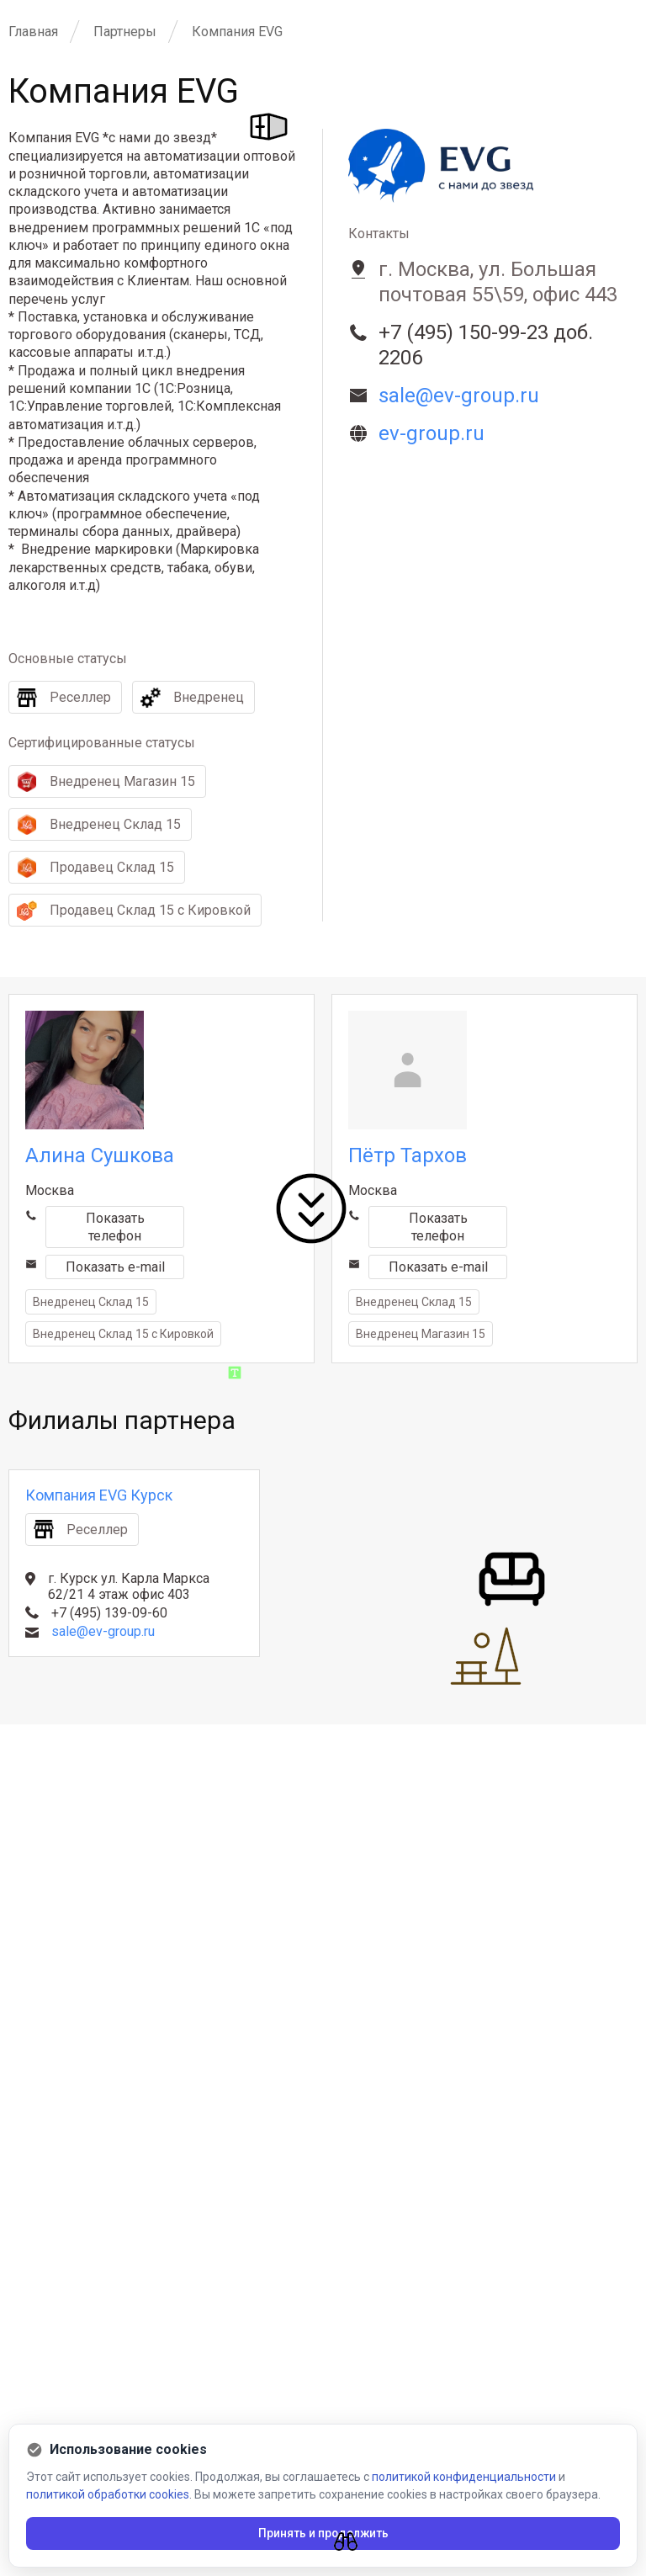 This screenshot has width=646, height=2576. Describe the element at coordinates (311, 1208) in the screenshot. I see `expand to show more content below` at that location.